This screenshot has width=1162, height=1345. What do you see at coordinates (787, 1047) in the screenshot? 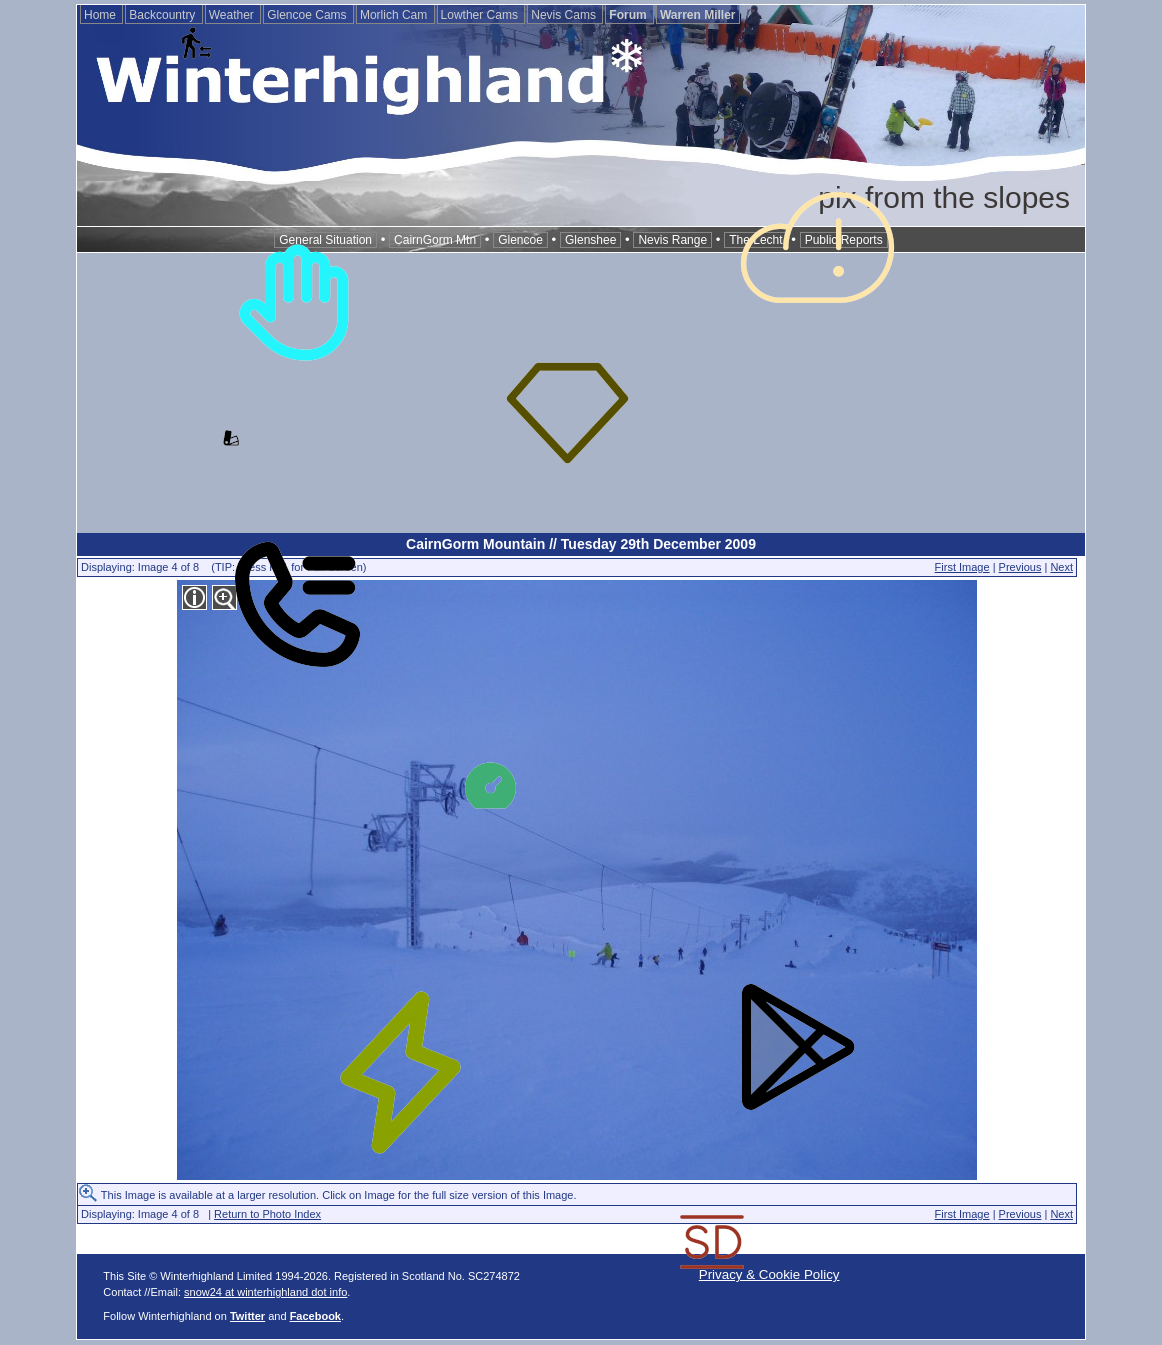
I see `open the google play store` at bounding box center [787, 1047].